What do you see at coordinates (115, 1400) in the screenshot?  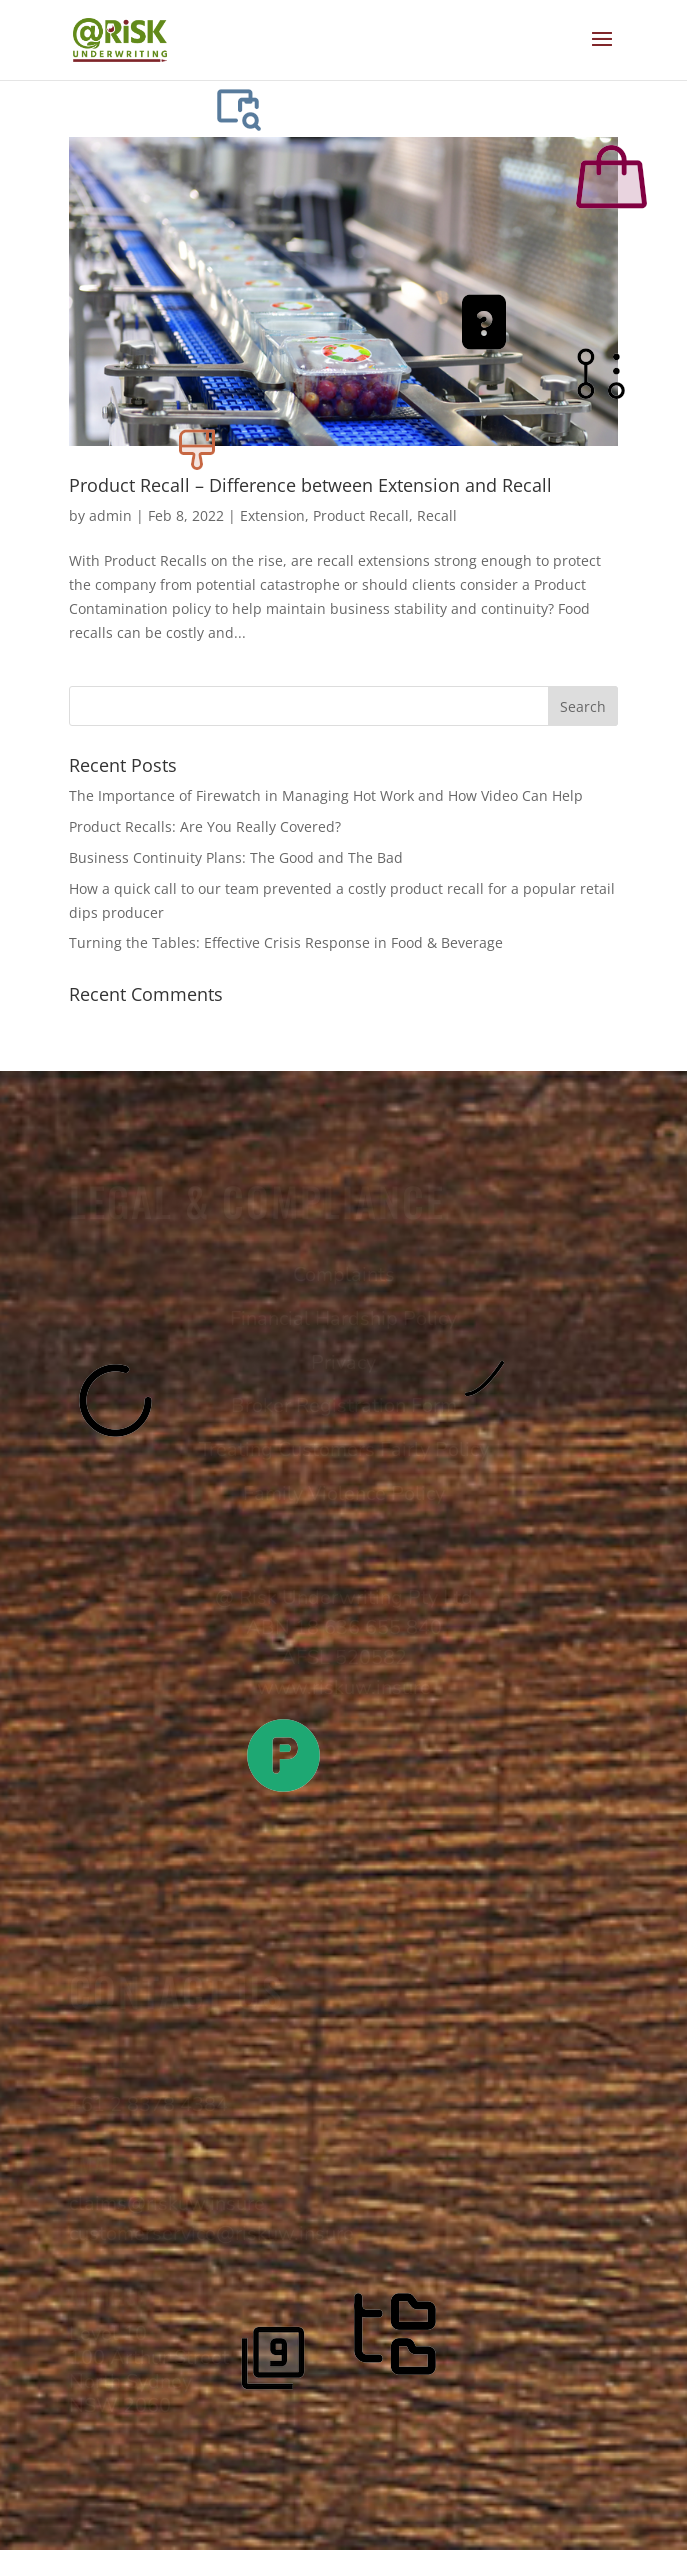 I see `loading content in progress` at bounding box center [115, 1400].